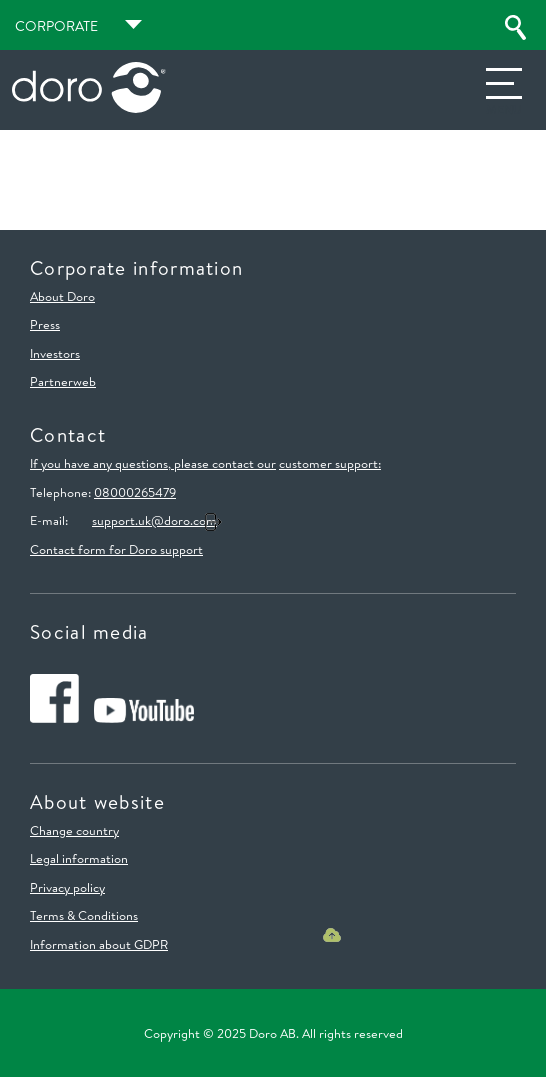  I want to click on sign out or log out of account, so click(212, 522).